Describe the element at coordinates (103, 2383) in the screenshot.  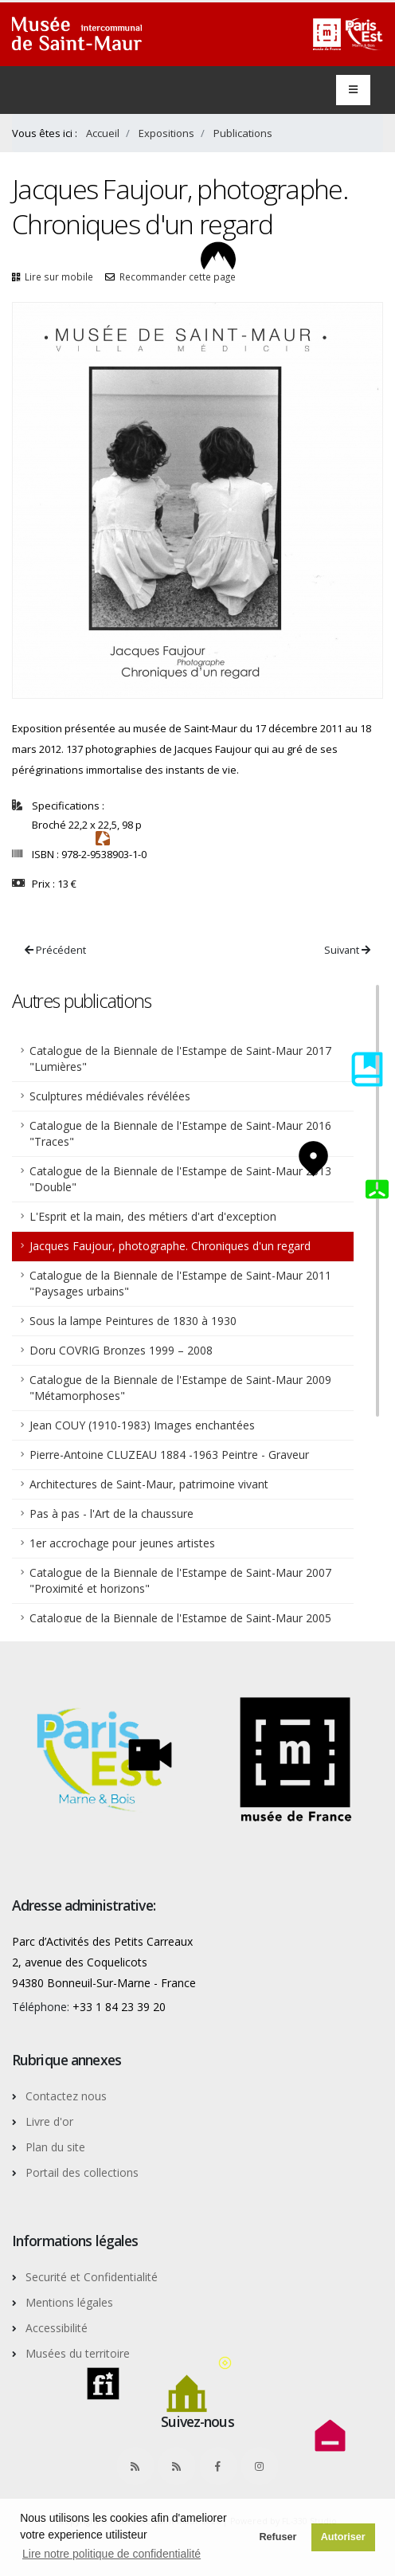
I see `fonticons brand logo` at that location.